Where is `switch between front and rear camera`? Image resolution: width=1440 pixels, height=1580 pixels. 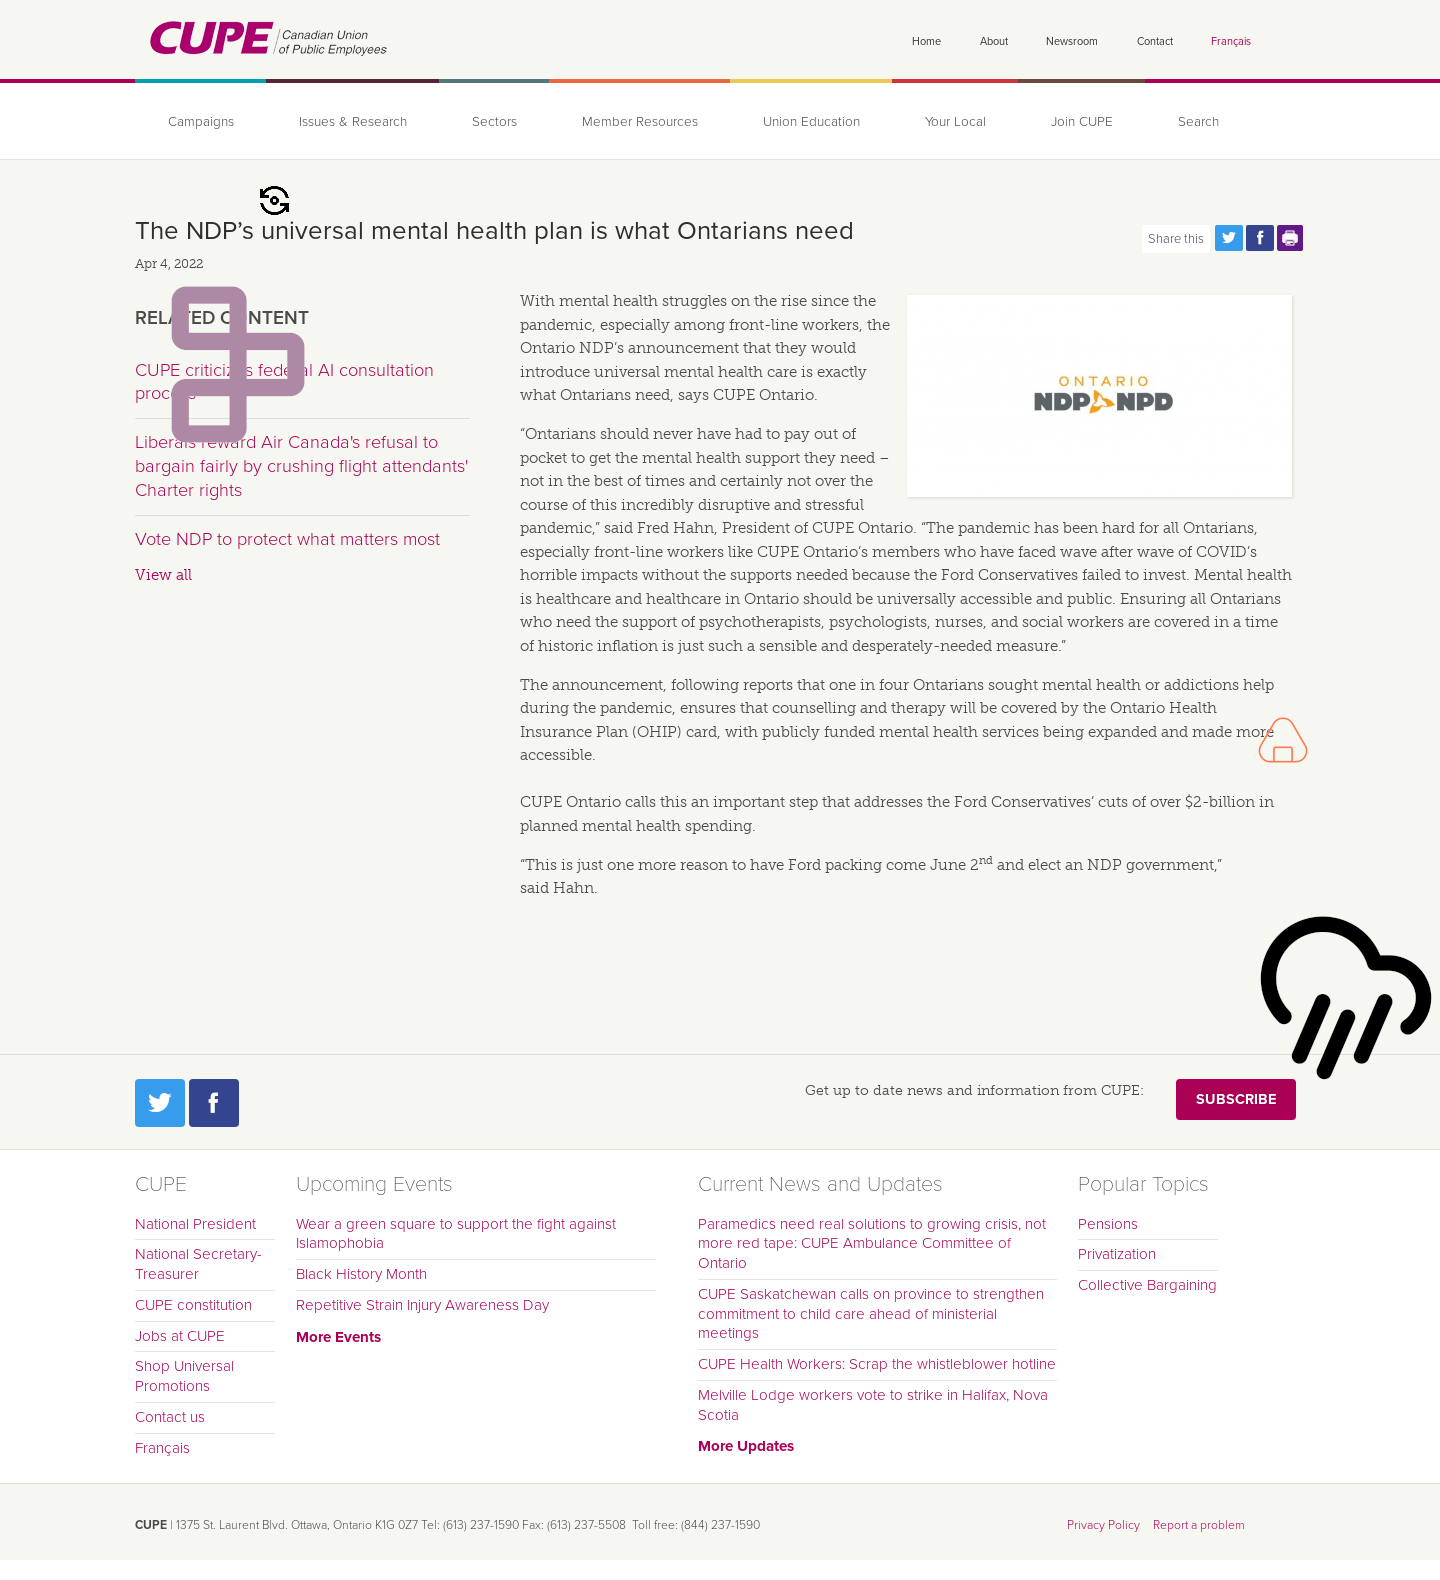 switch between front and rear camera is located at coordinates (274, 200).